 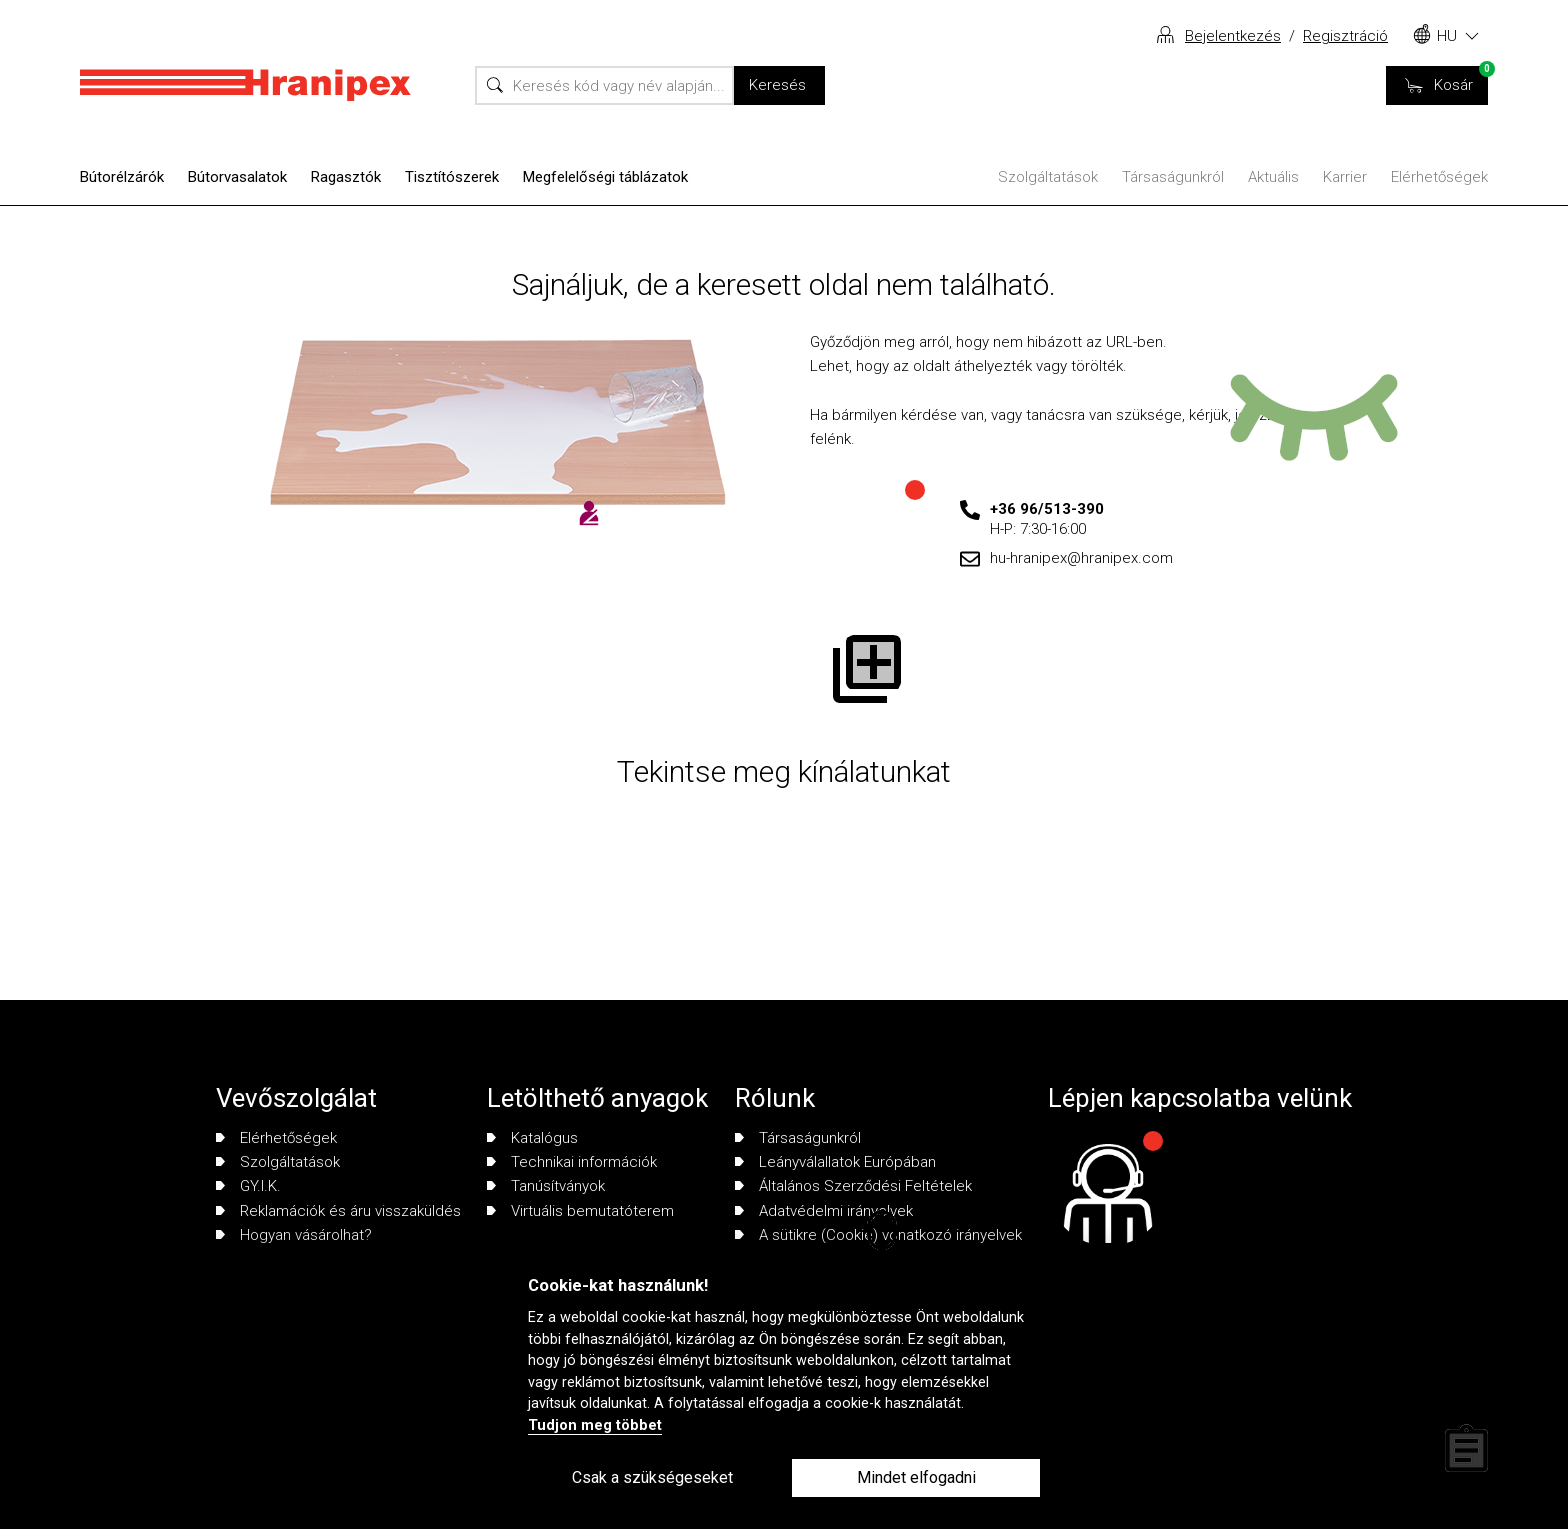 I want to click on indicates seatbelt status or safety reminder, so click(x=589, y=513).